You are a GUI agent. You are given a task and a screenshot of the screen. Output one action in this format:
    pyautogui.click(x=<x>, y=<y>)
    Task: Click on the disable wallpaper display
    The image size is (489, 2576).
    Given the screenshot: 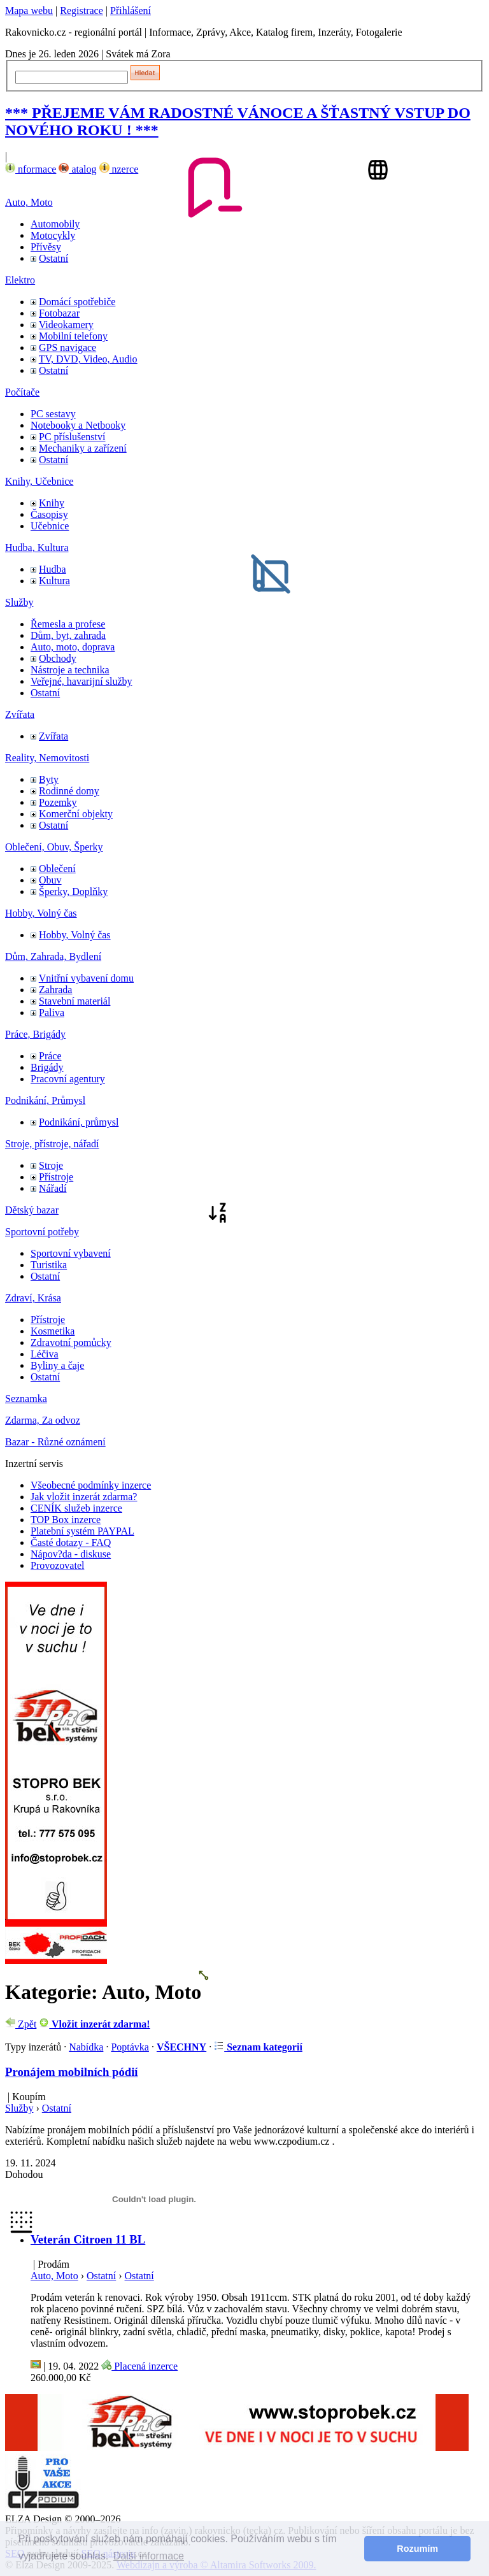 What is the action you would take?
    pyautogui.click(x=271, y=574)
    